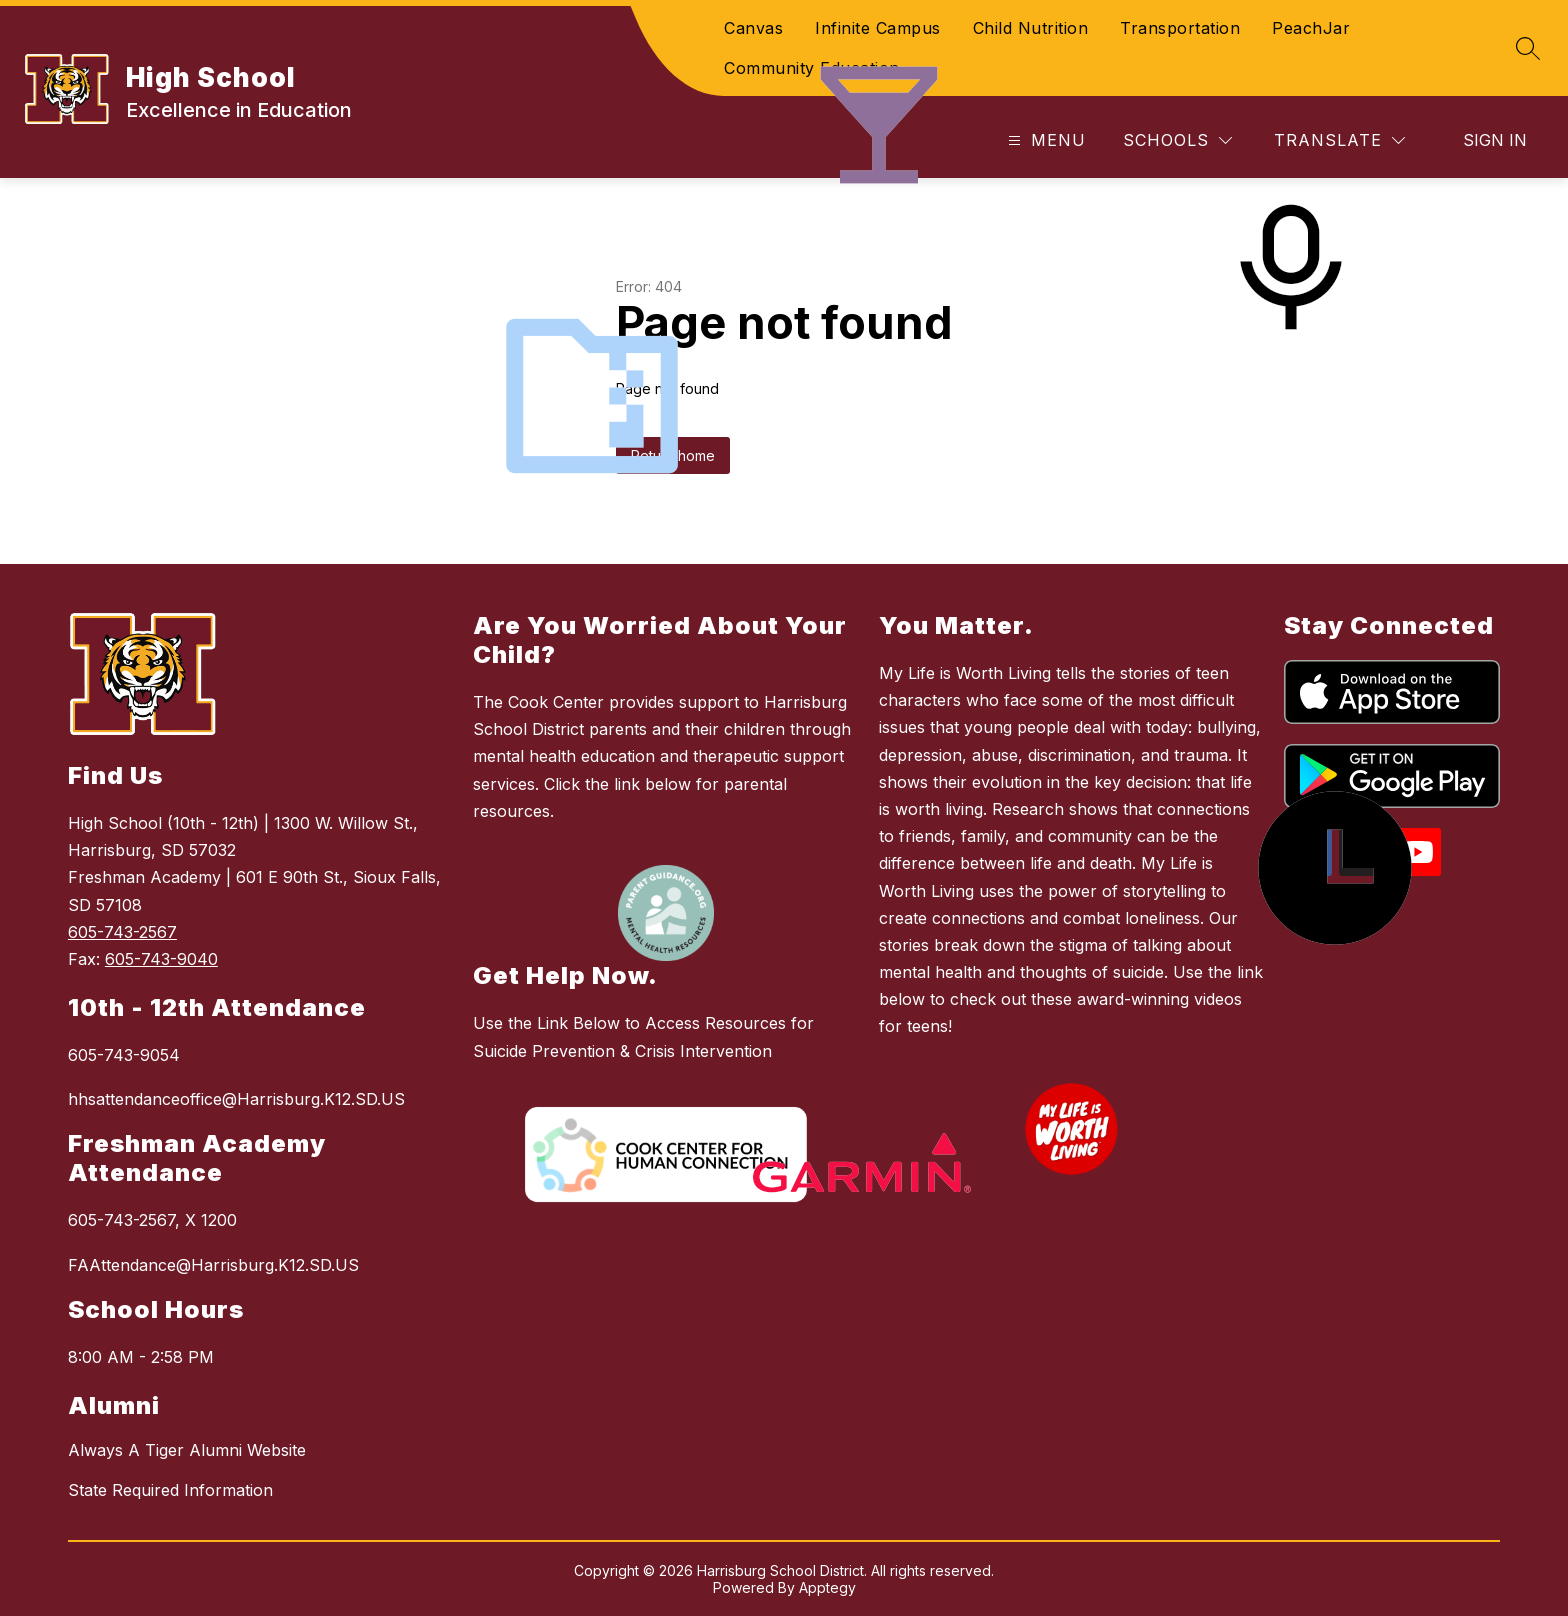 The width and height of the screenshot is (1568, 1616). I want to click on tap to start voice recording, so click(1291, 267).